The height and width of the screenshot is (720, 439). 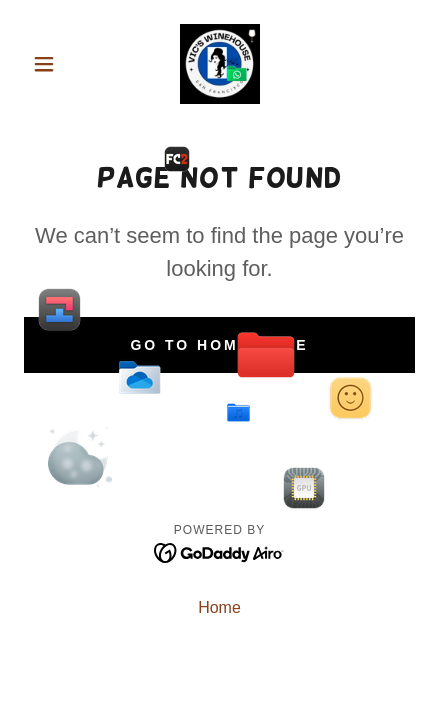 What do you see at coordinates (177, 159) in the screenshot?
I see `launch far cry 2 game` at bounding box center [177, 159].